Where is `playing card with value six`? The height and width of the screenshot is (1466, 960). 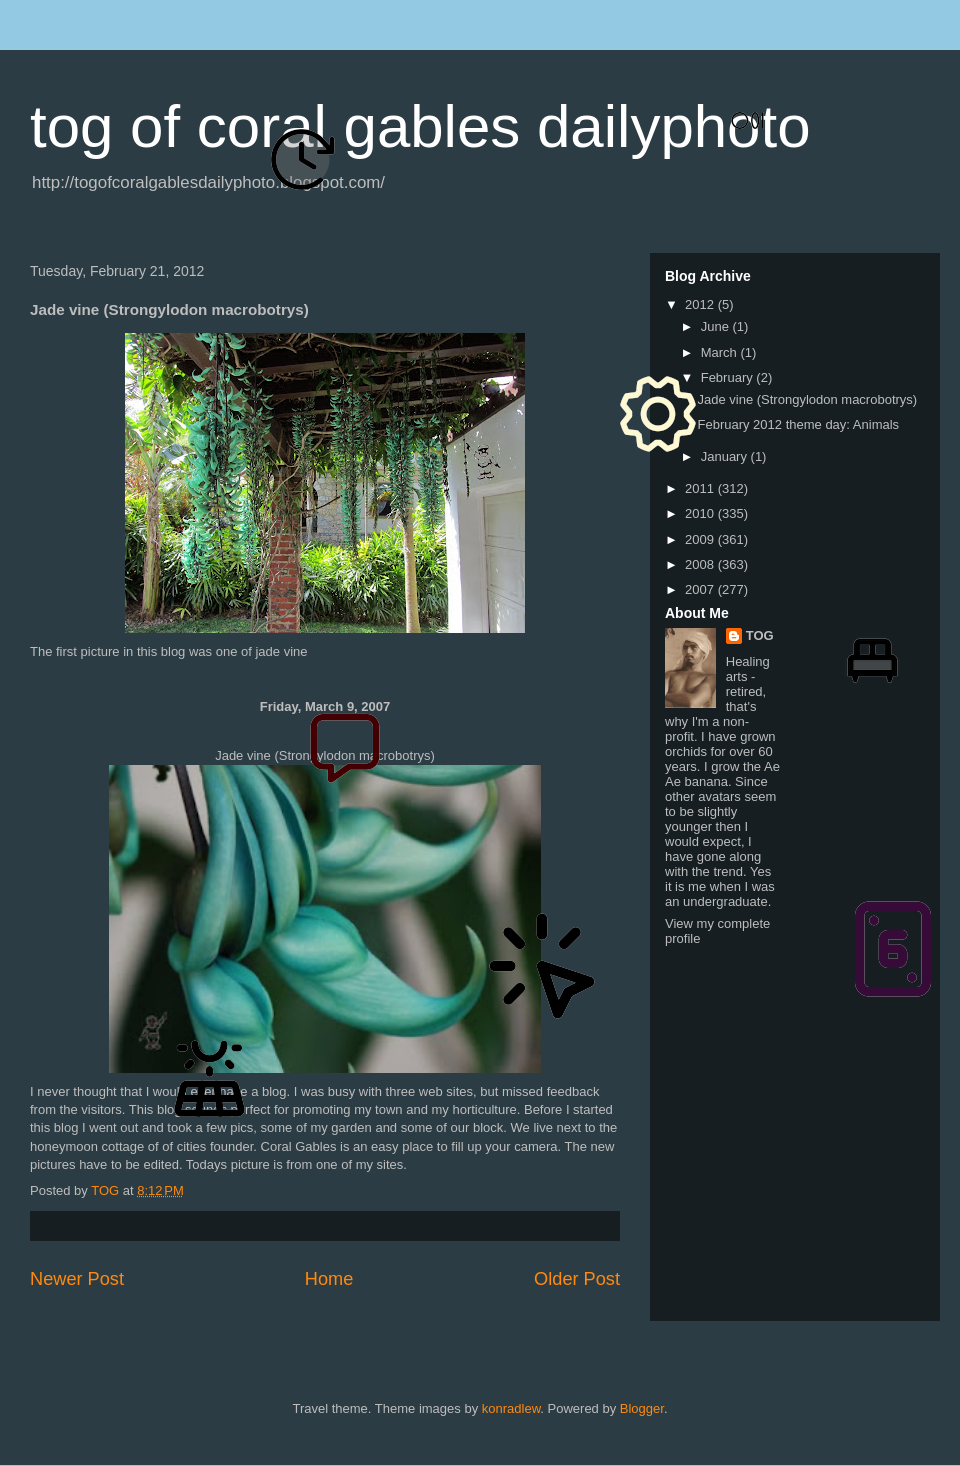
playing card with value six is located at coordinates (893, 949).